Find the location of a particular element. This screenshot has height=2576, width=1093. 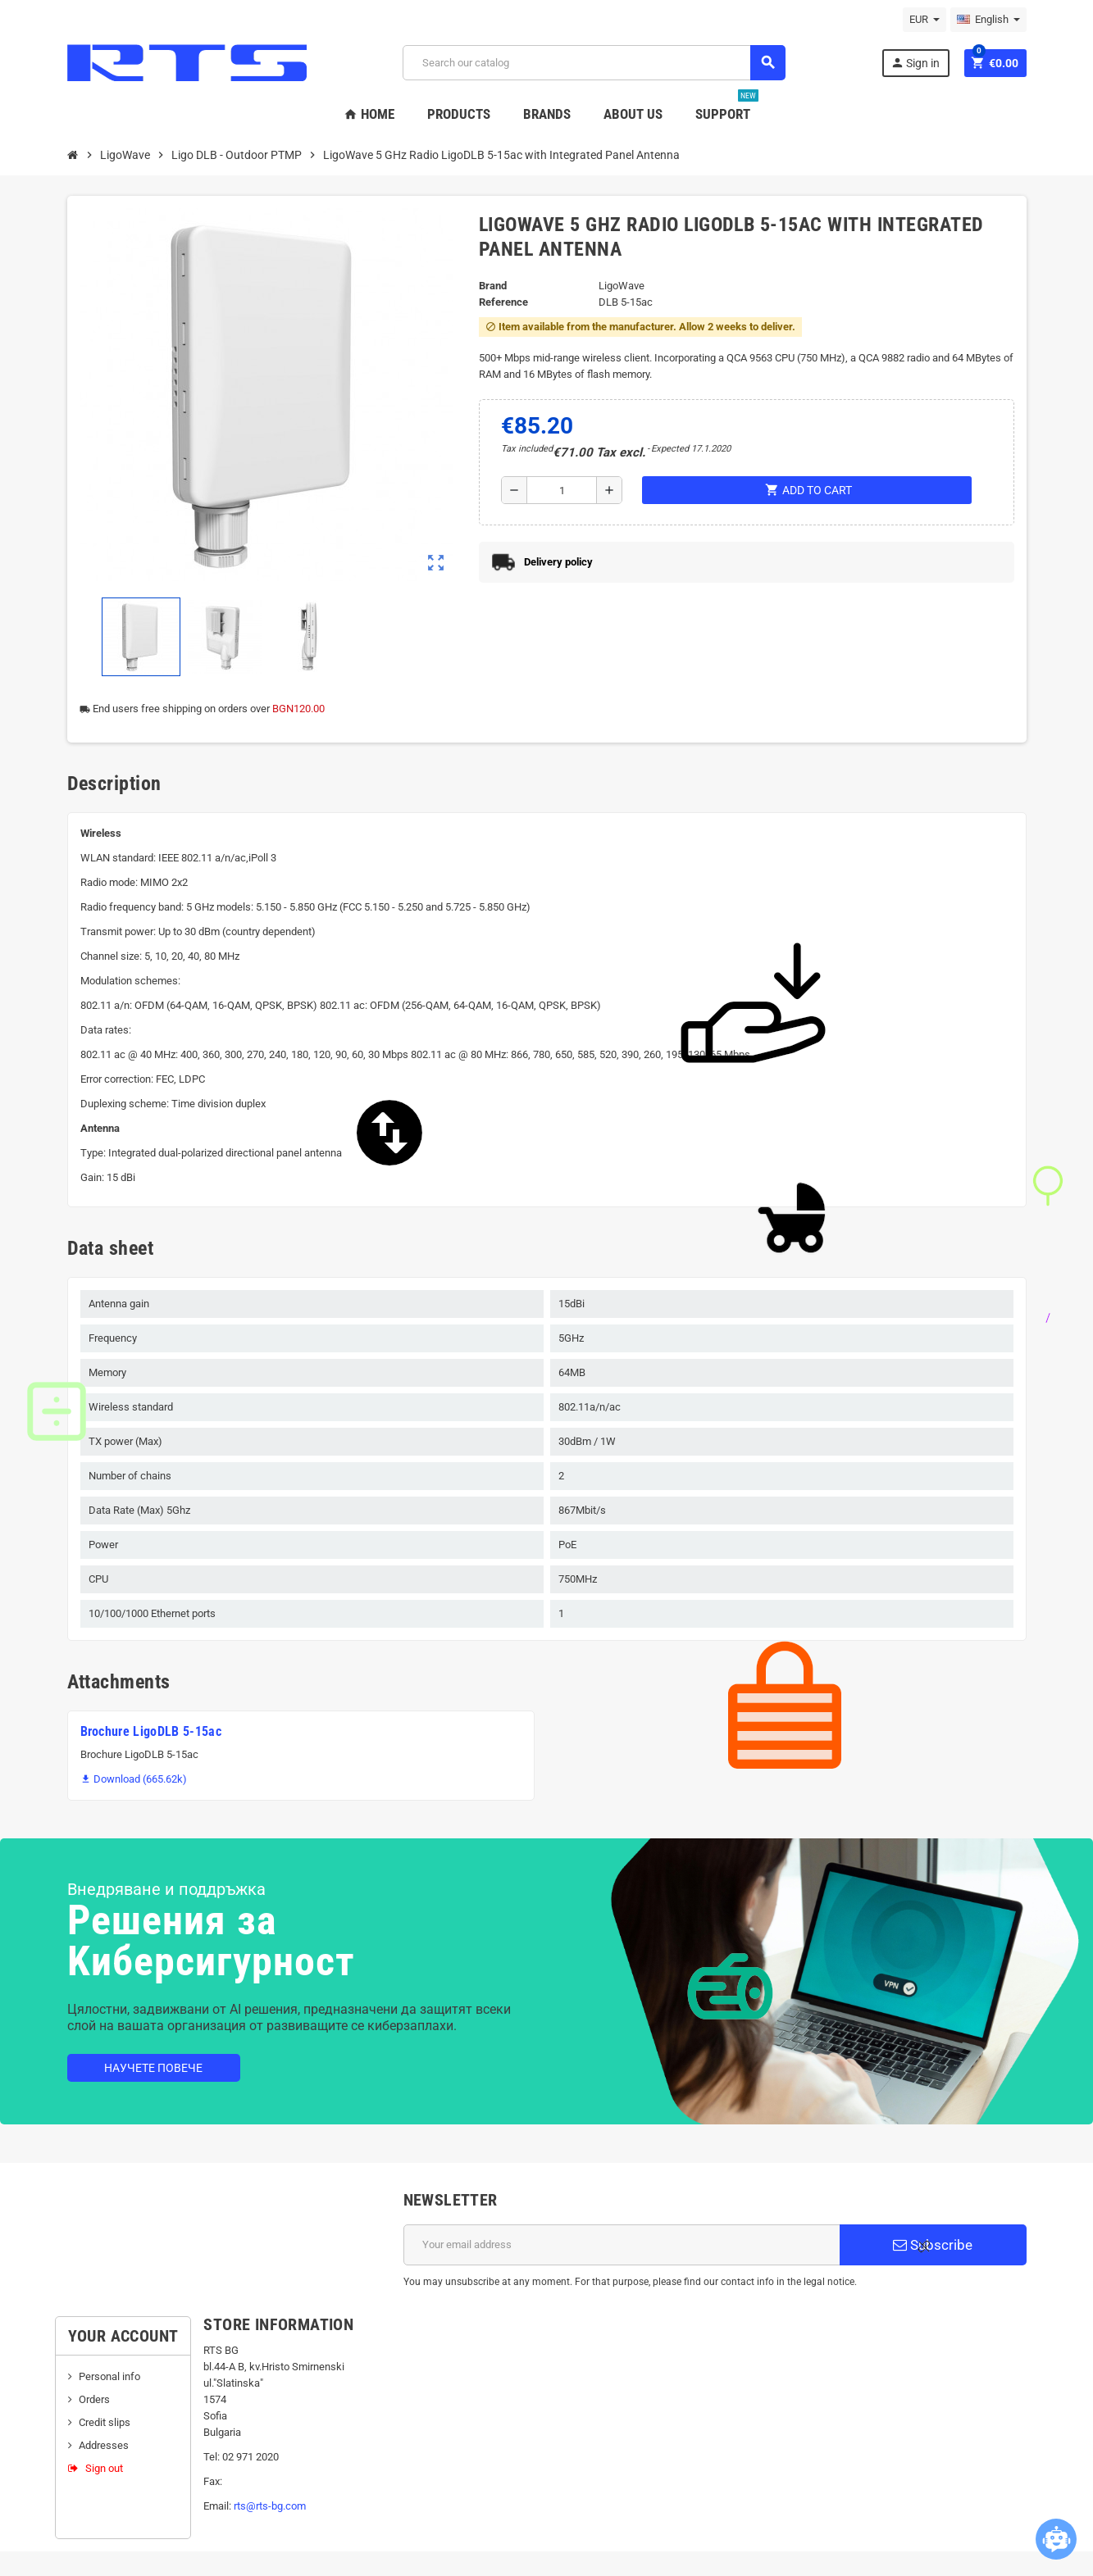

unlink or disconnect a linked item is located at coordinates (924, 2247).